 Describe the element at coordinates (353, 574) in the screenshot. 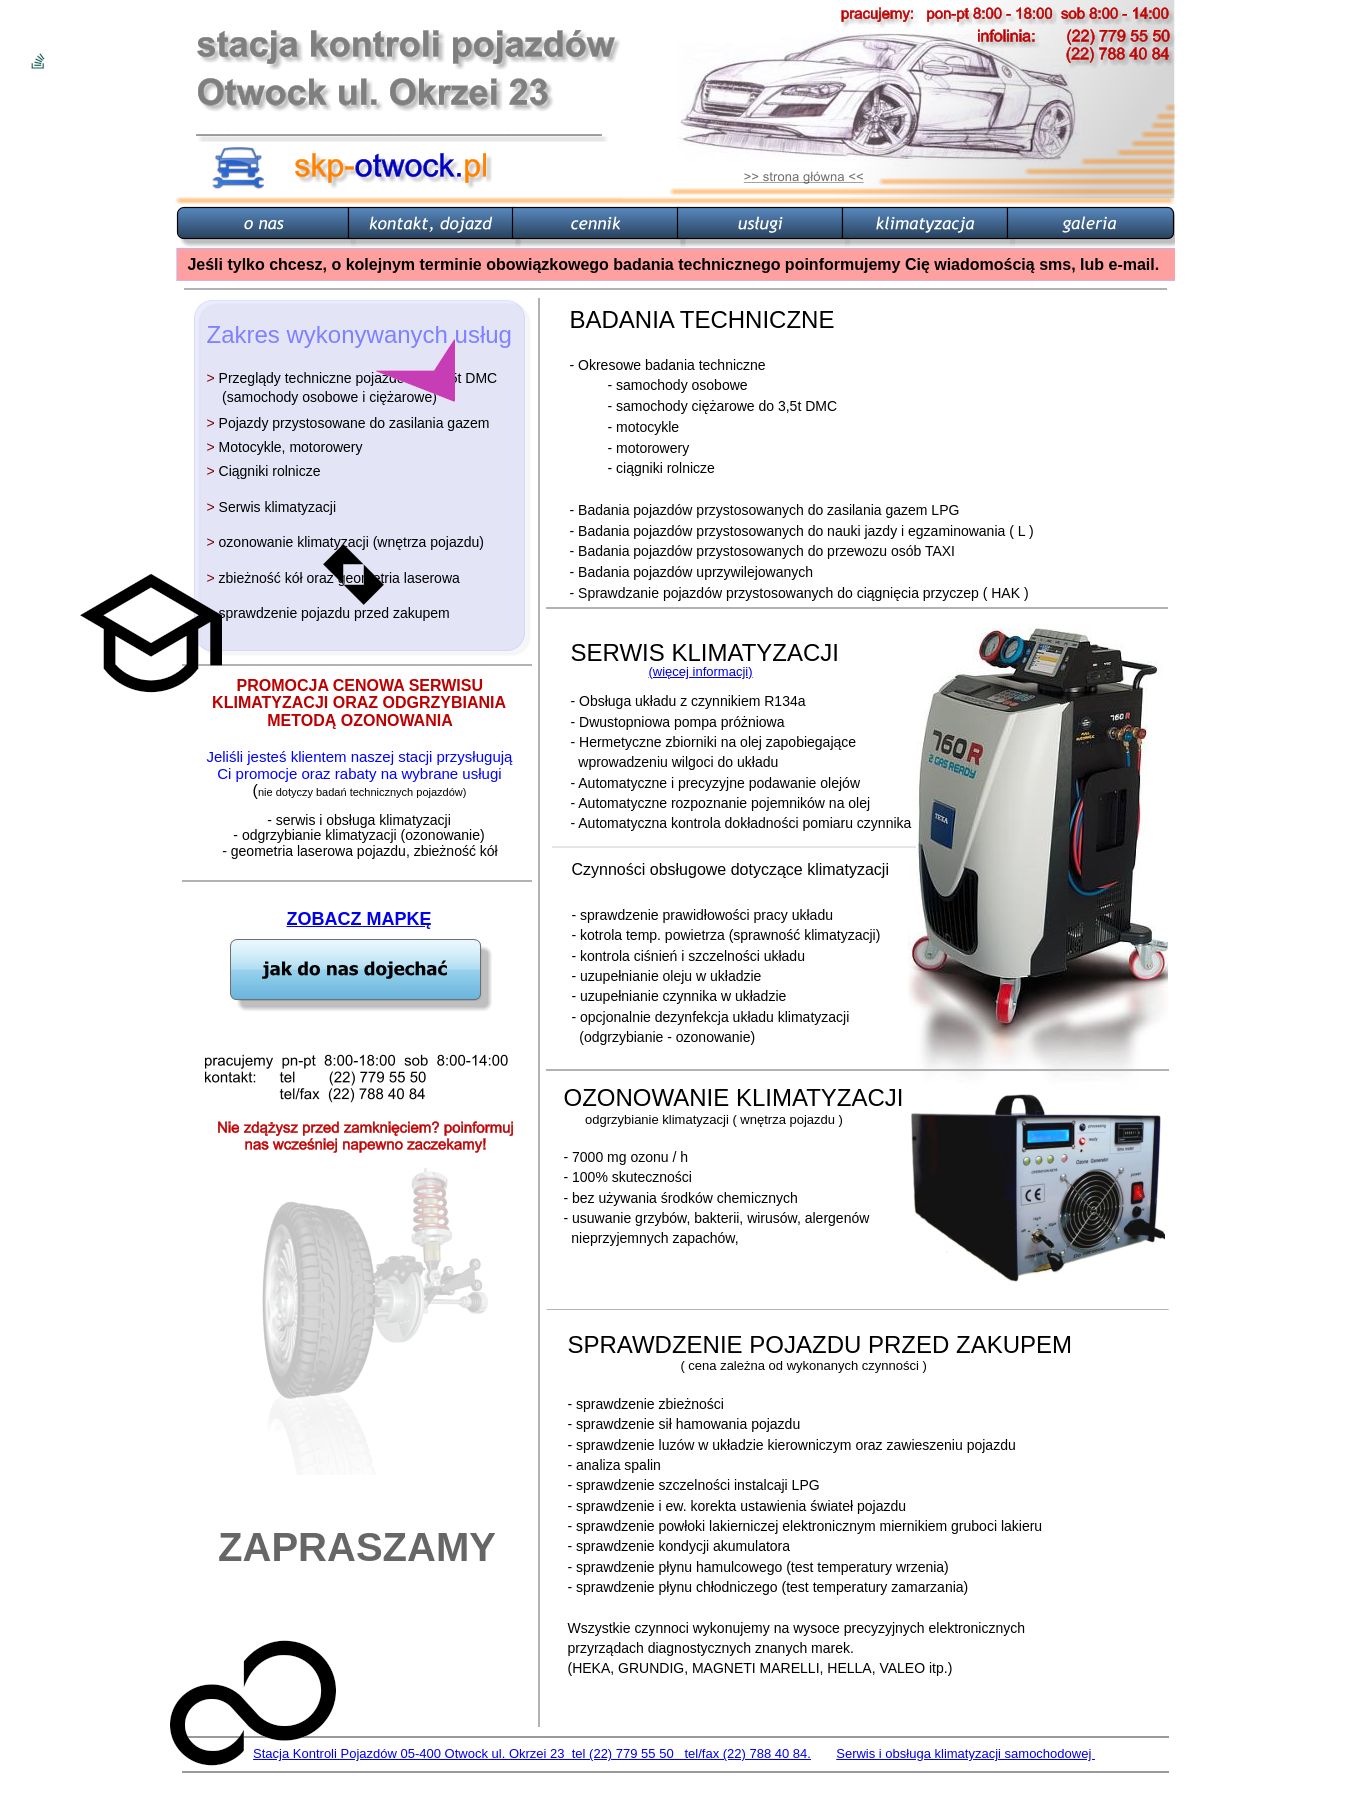

I see `ktor framework logo` at that location.